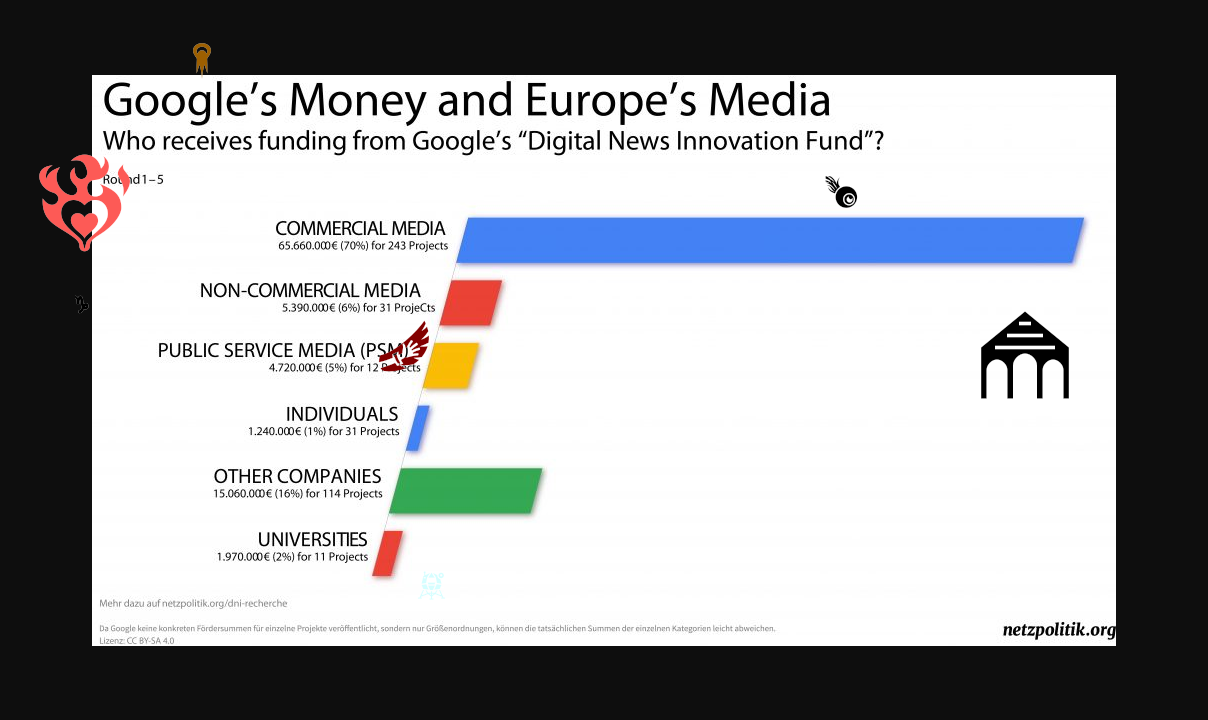  I want to click on capricorn zodiac sign symbol, so click(81, 304).